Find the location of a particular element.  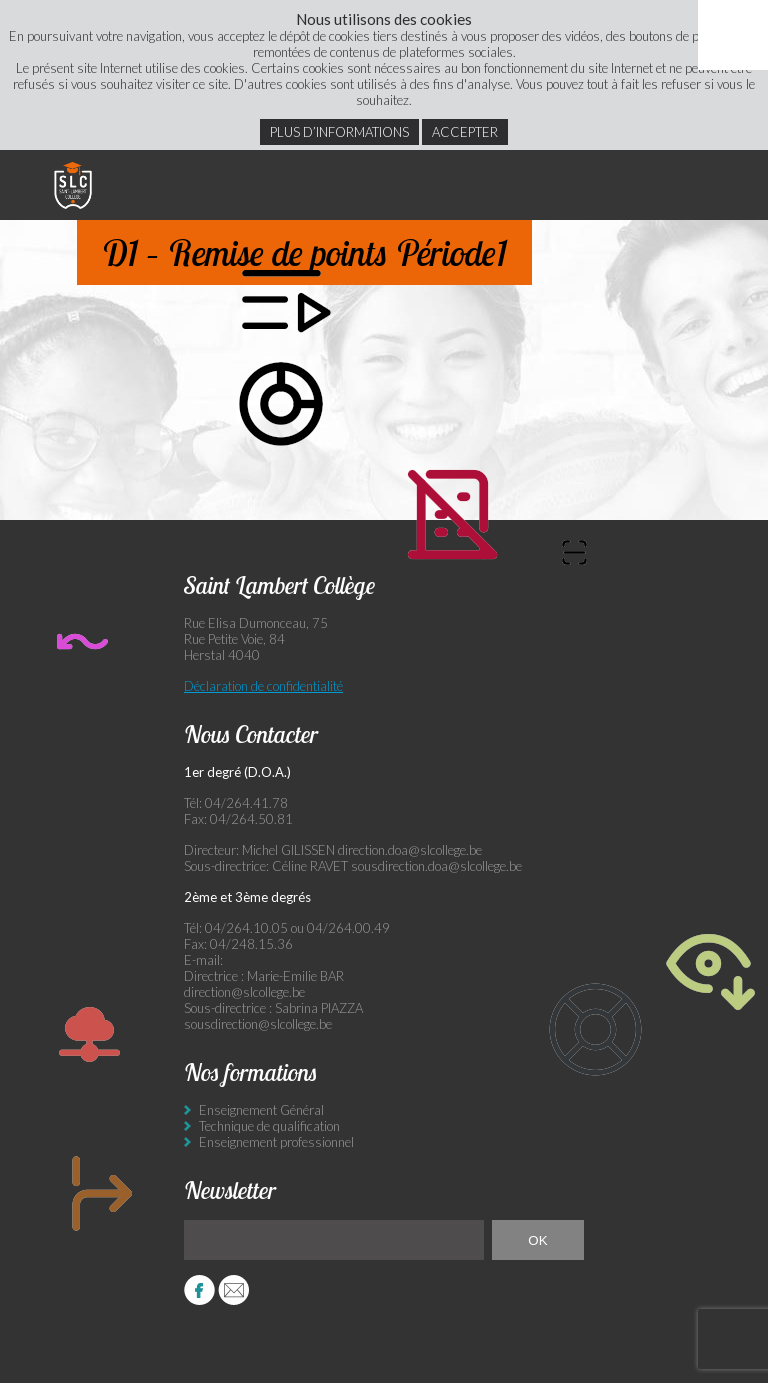

scroll down to view more content is located at coordinates (708, 963).